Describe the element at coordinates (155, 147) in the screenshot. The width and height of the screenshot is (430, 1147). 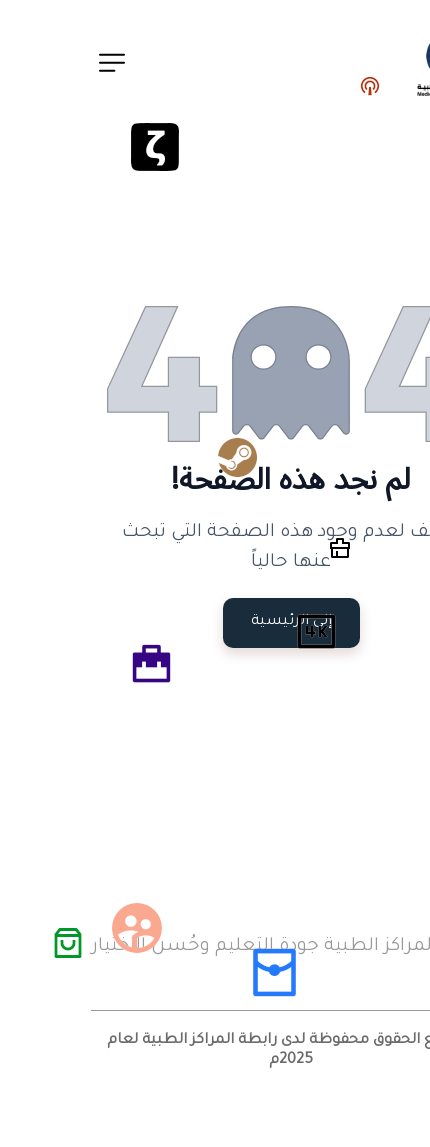
I see `open zettlr markdown editor` at that location.